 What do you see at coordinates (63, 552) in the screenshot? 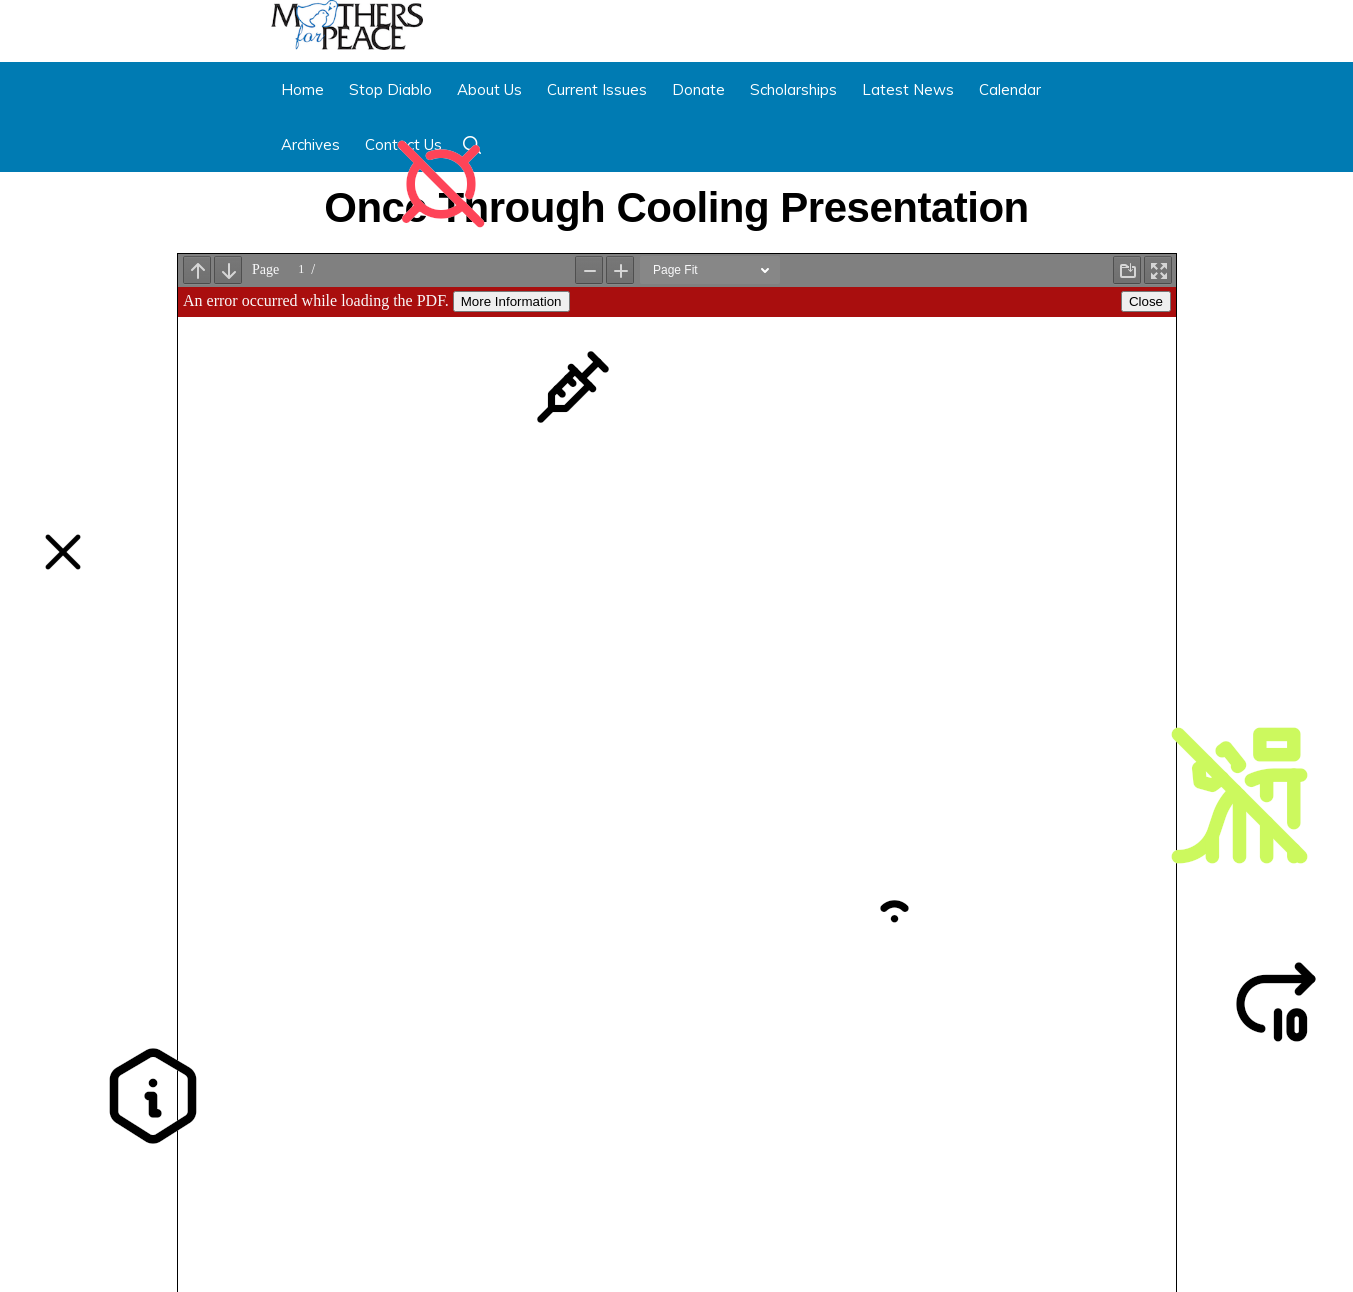
I see `close the current window or dialog` at bounding box center [63, 552].